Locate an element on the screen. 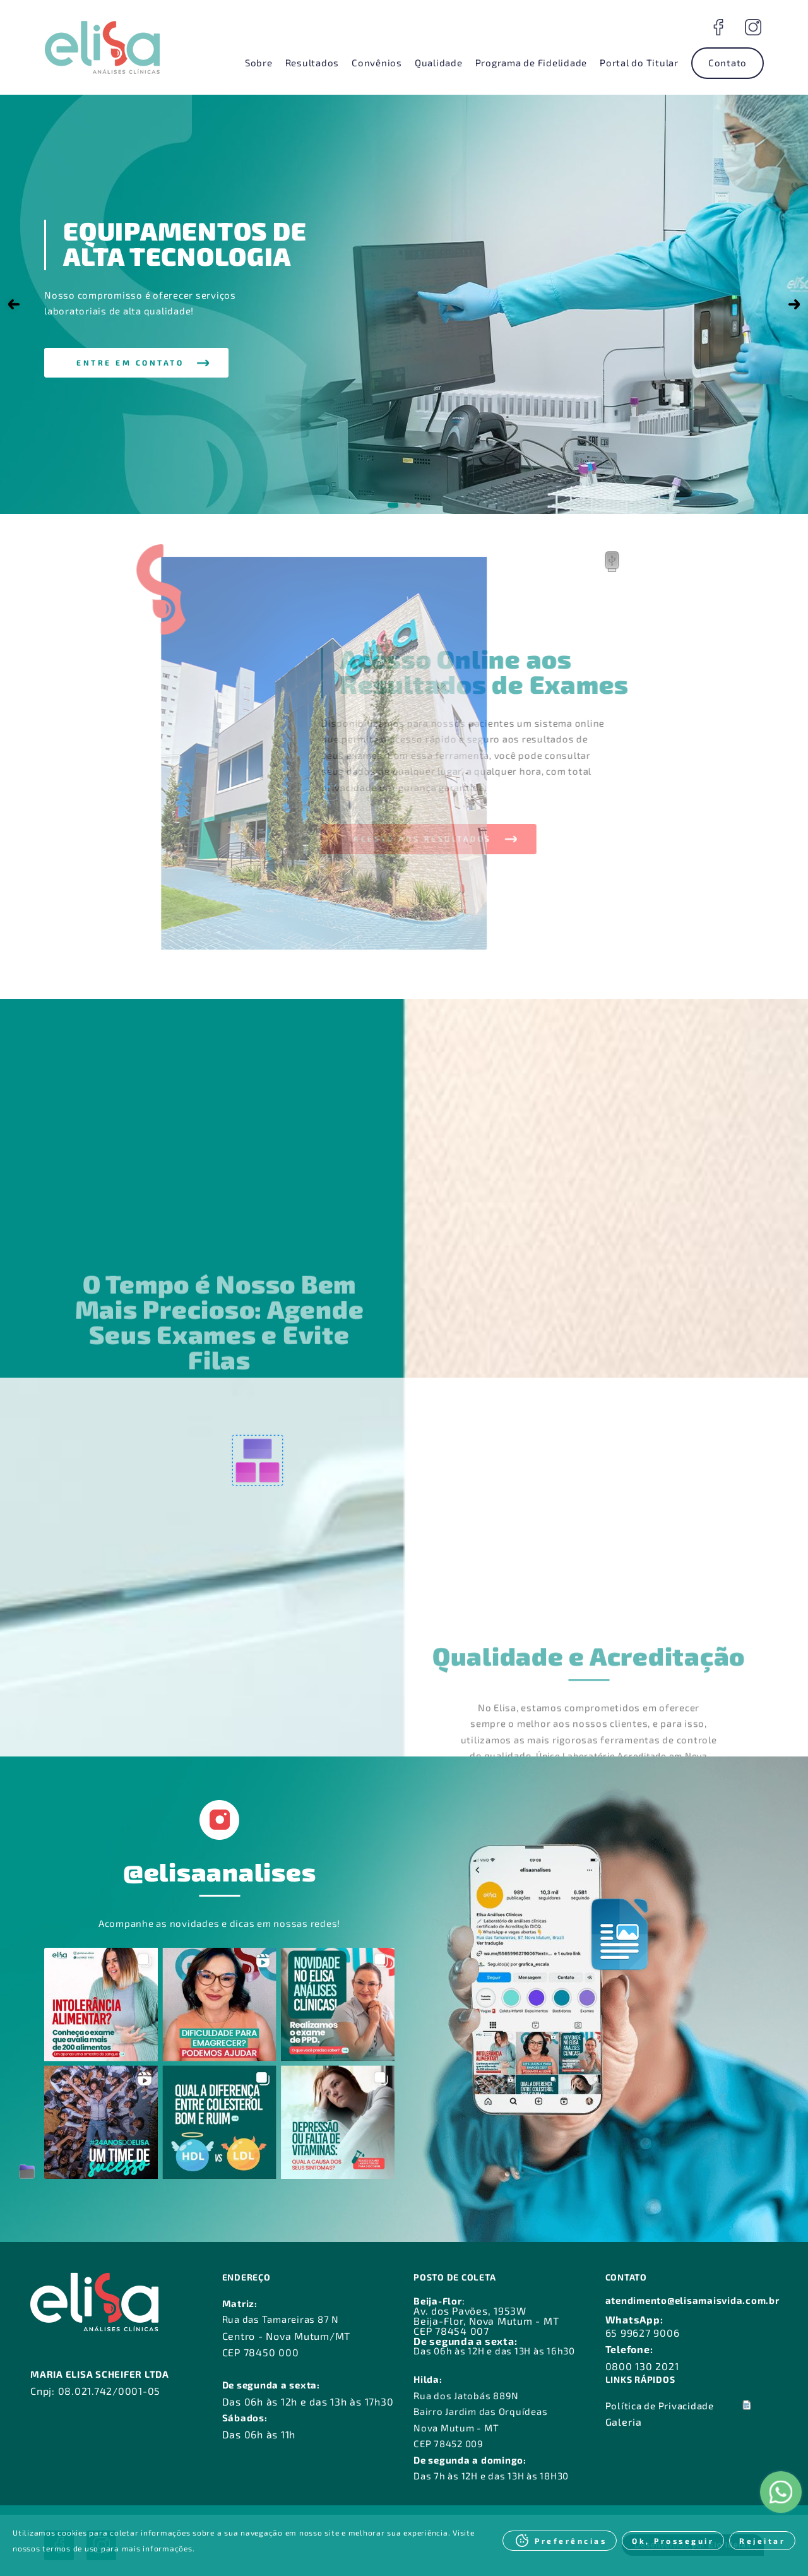  select all items in the current view is located at coordinates (258, 1460).